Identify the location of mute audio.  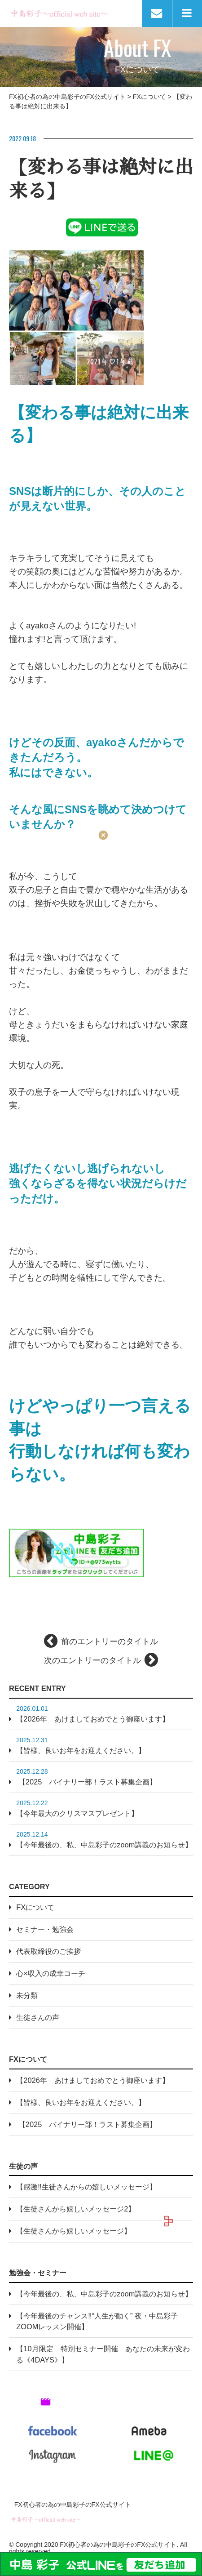
(63, 1553).